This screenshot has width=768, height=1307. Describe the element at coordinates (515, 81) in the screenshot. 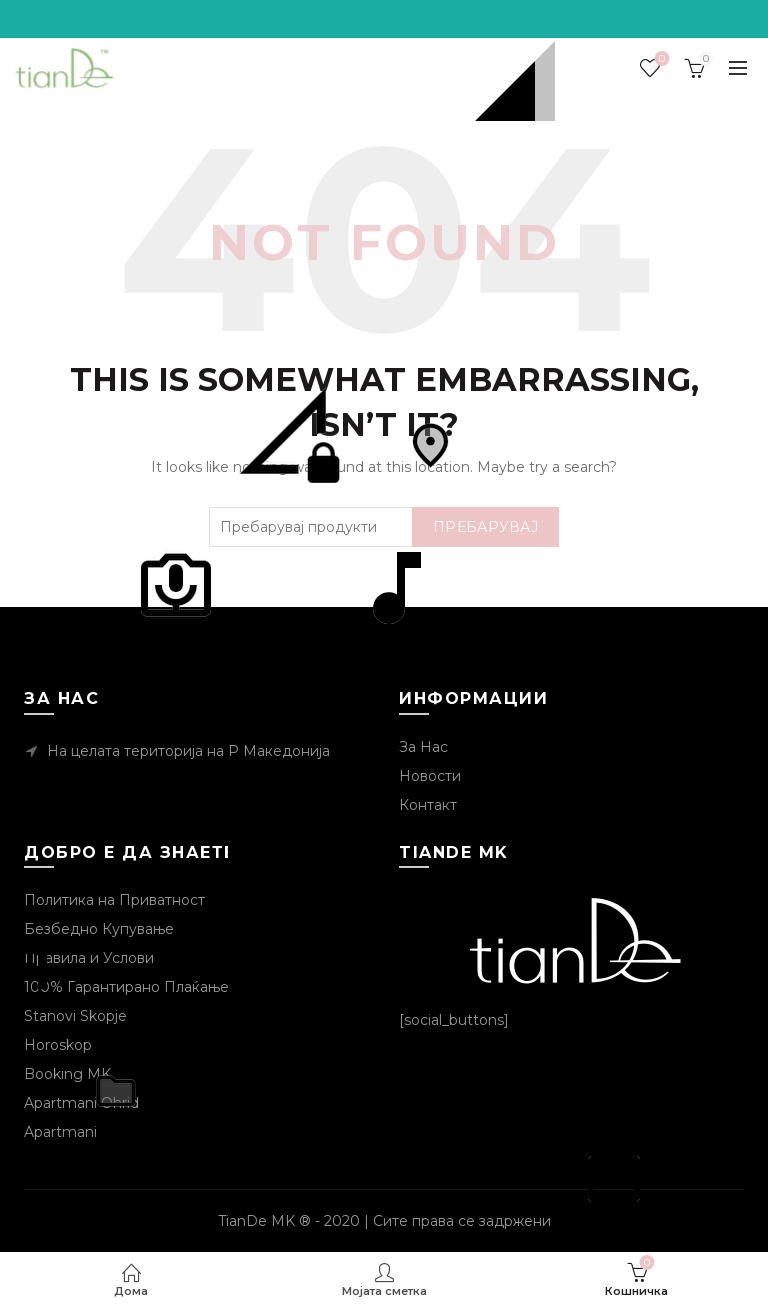

I see `indicates moderate cellular signal strength` at that location.